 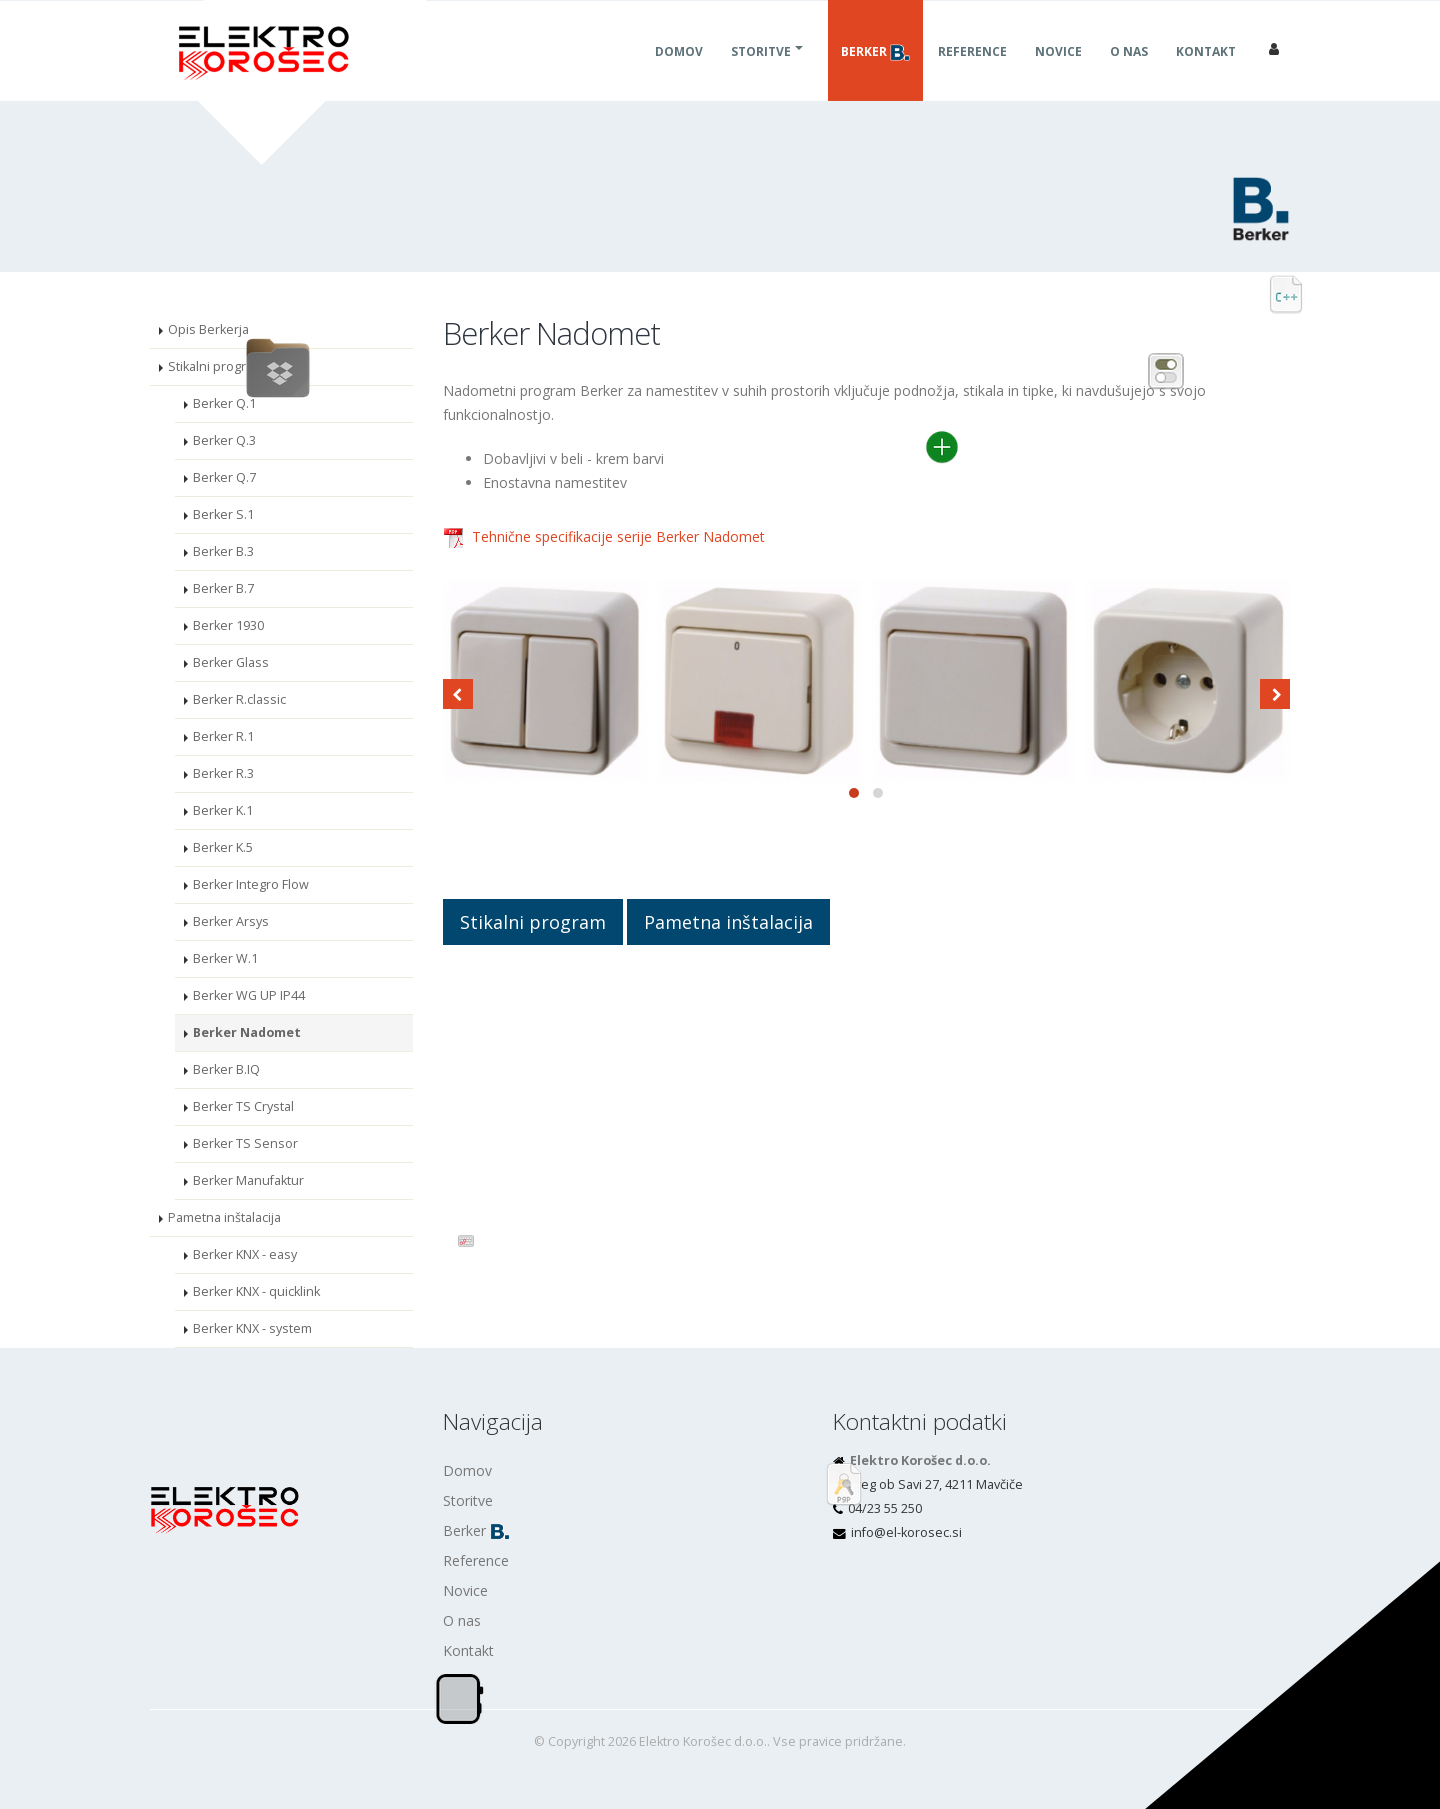 I want to click on a C++ source code file, so click(x=1286, y=294).